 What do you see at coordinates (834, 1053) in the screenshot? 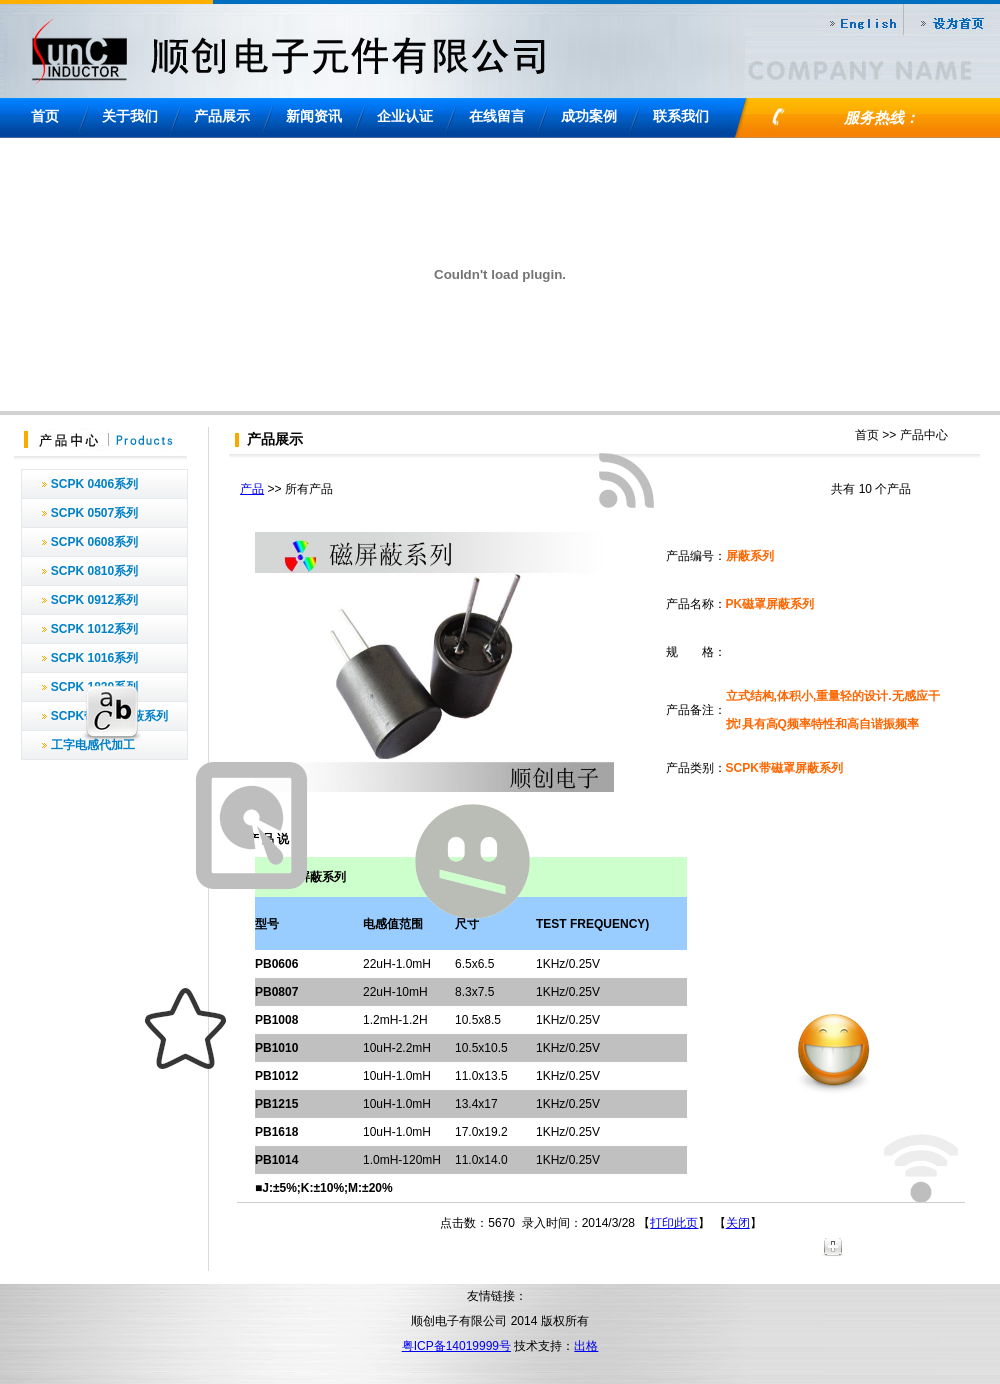
I see `react with laughter to a message` at bounding box center [834, 1053].